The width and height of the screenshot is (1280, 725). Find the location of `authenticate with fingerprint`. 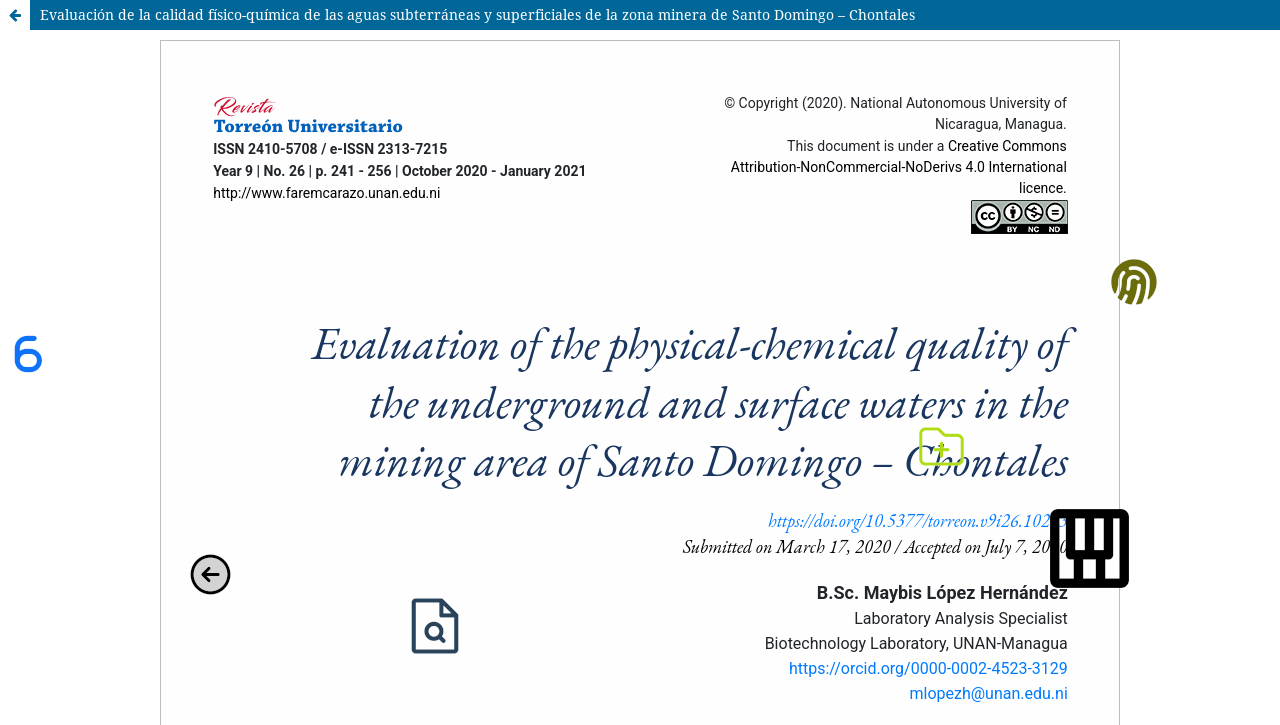

authenticate with fingerprint is located at coordinates (1134, 282).